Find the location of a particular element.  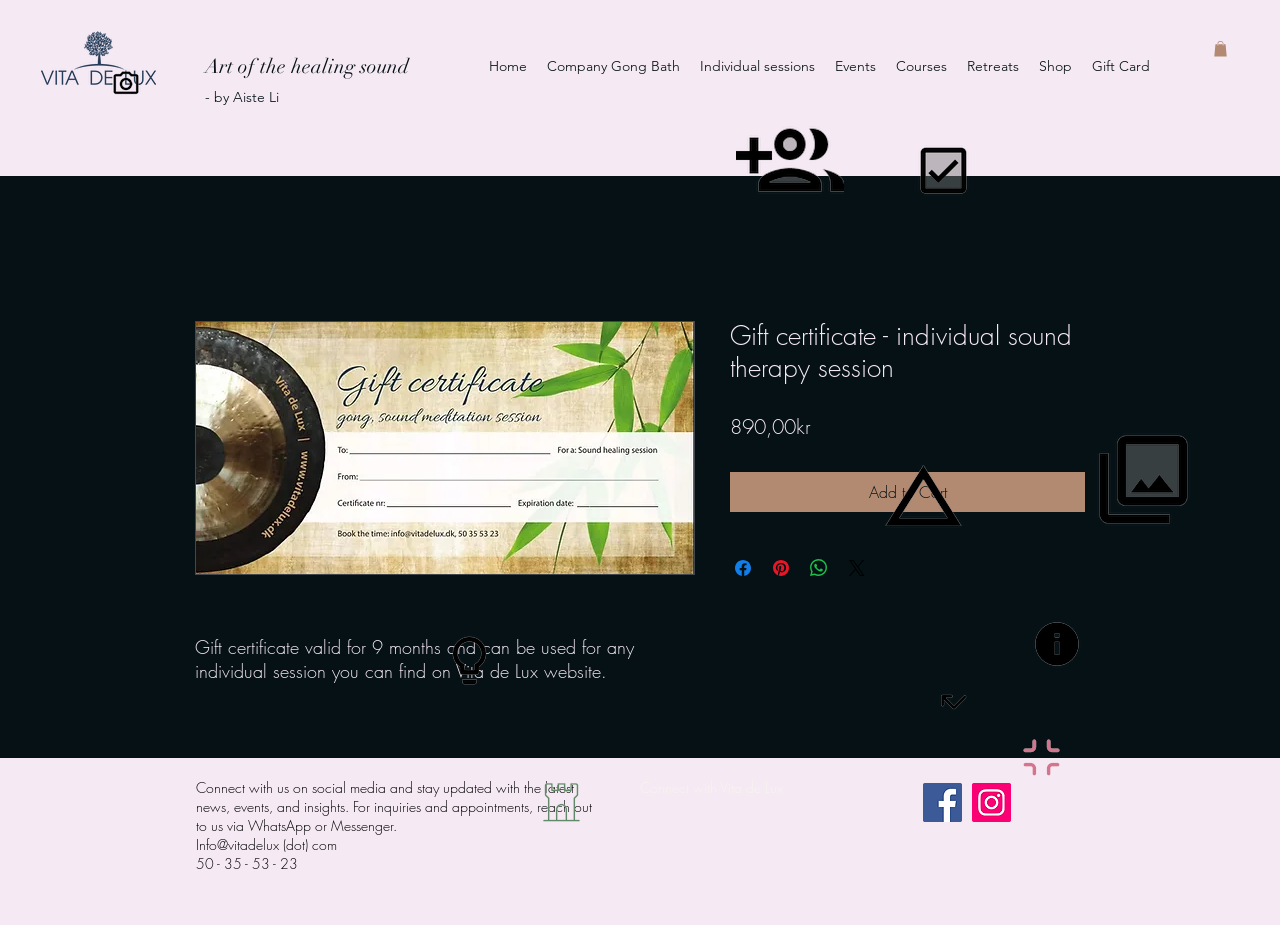

view photo collections or albums is located at coordinates (1143, 479).